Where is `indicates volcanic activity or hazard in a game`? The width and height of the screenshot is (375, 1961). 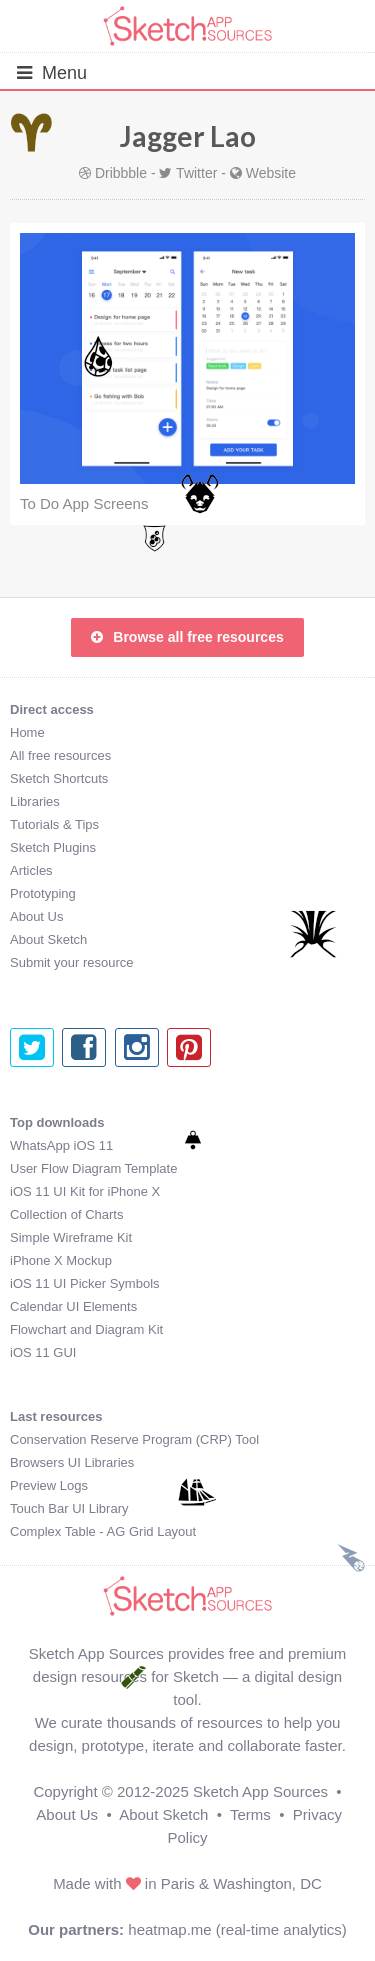 indicates volcanic activity or hazard in a game is located at coordinates (313, 934).